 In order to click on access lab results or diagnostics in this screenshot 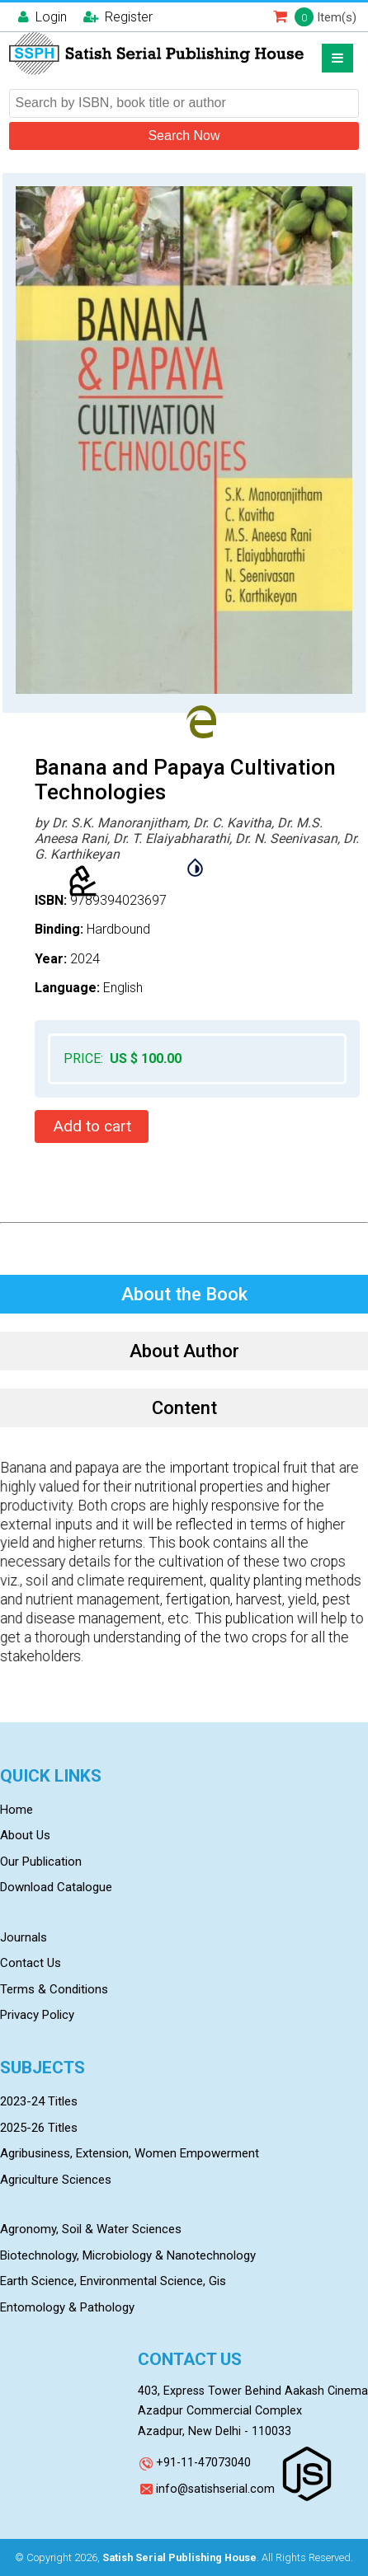, I will do `click(83, 881)`.